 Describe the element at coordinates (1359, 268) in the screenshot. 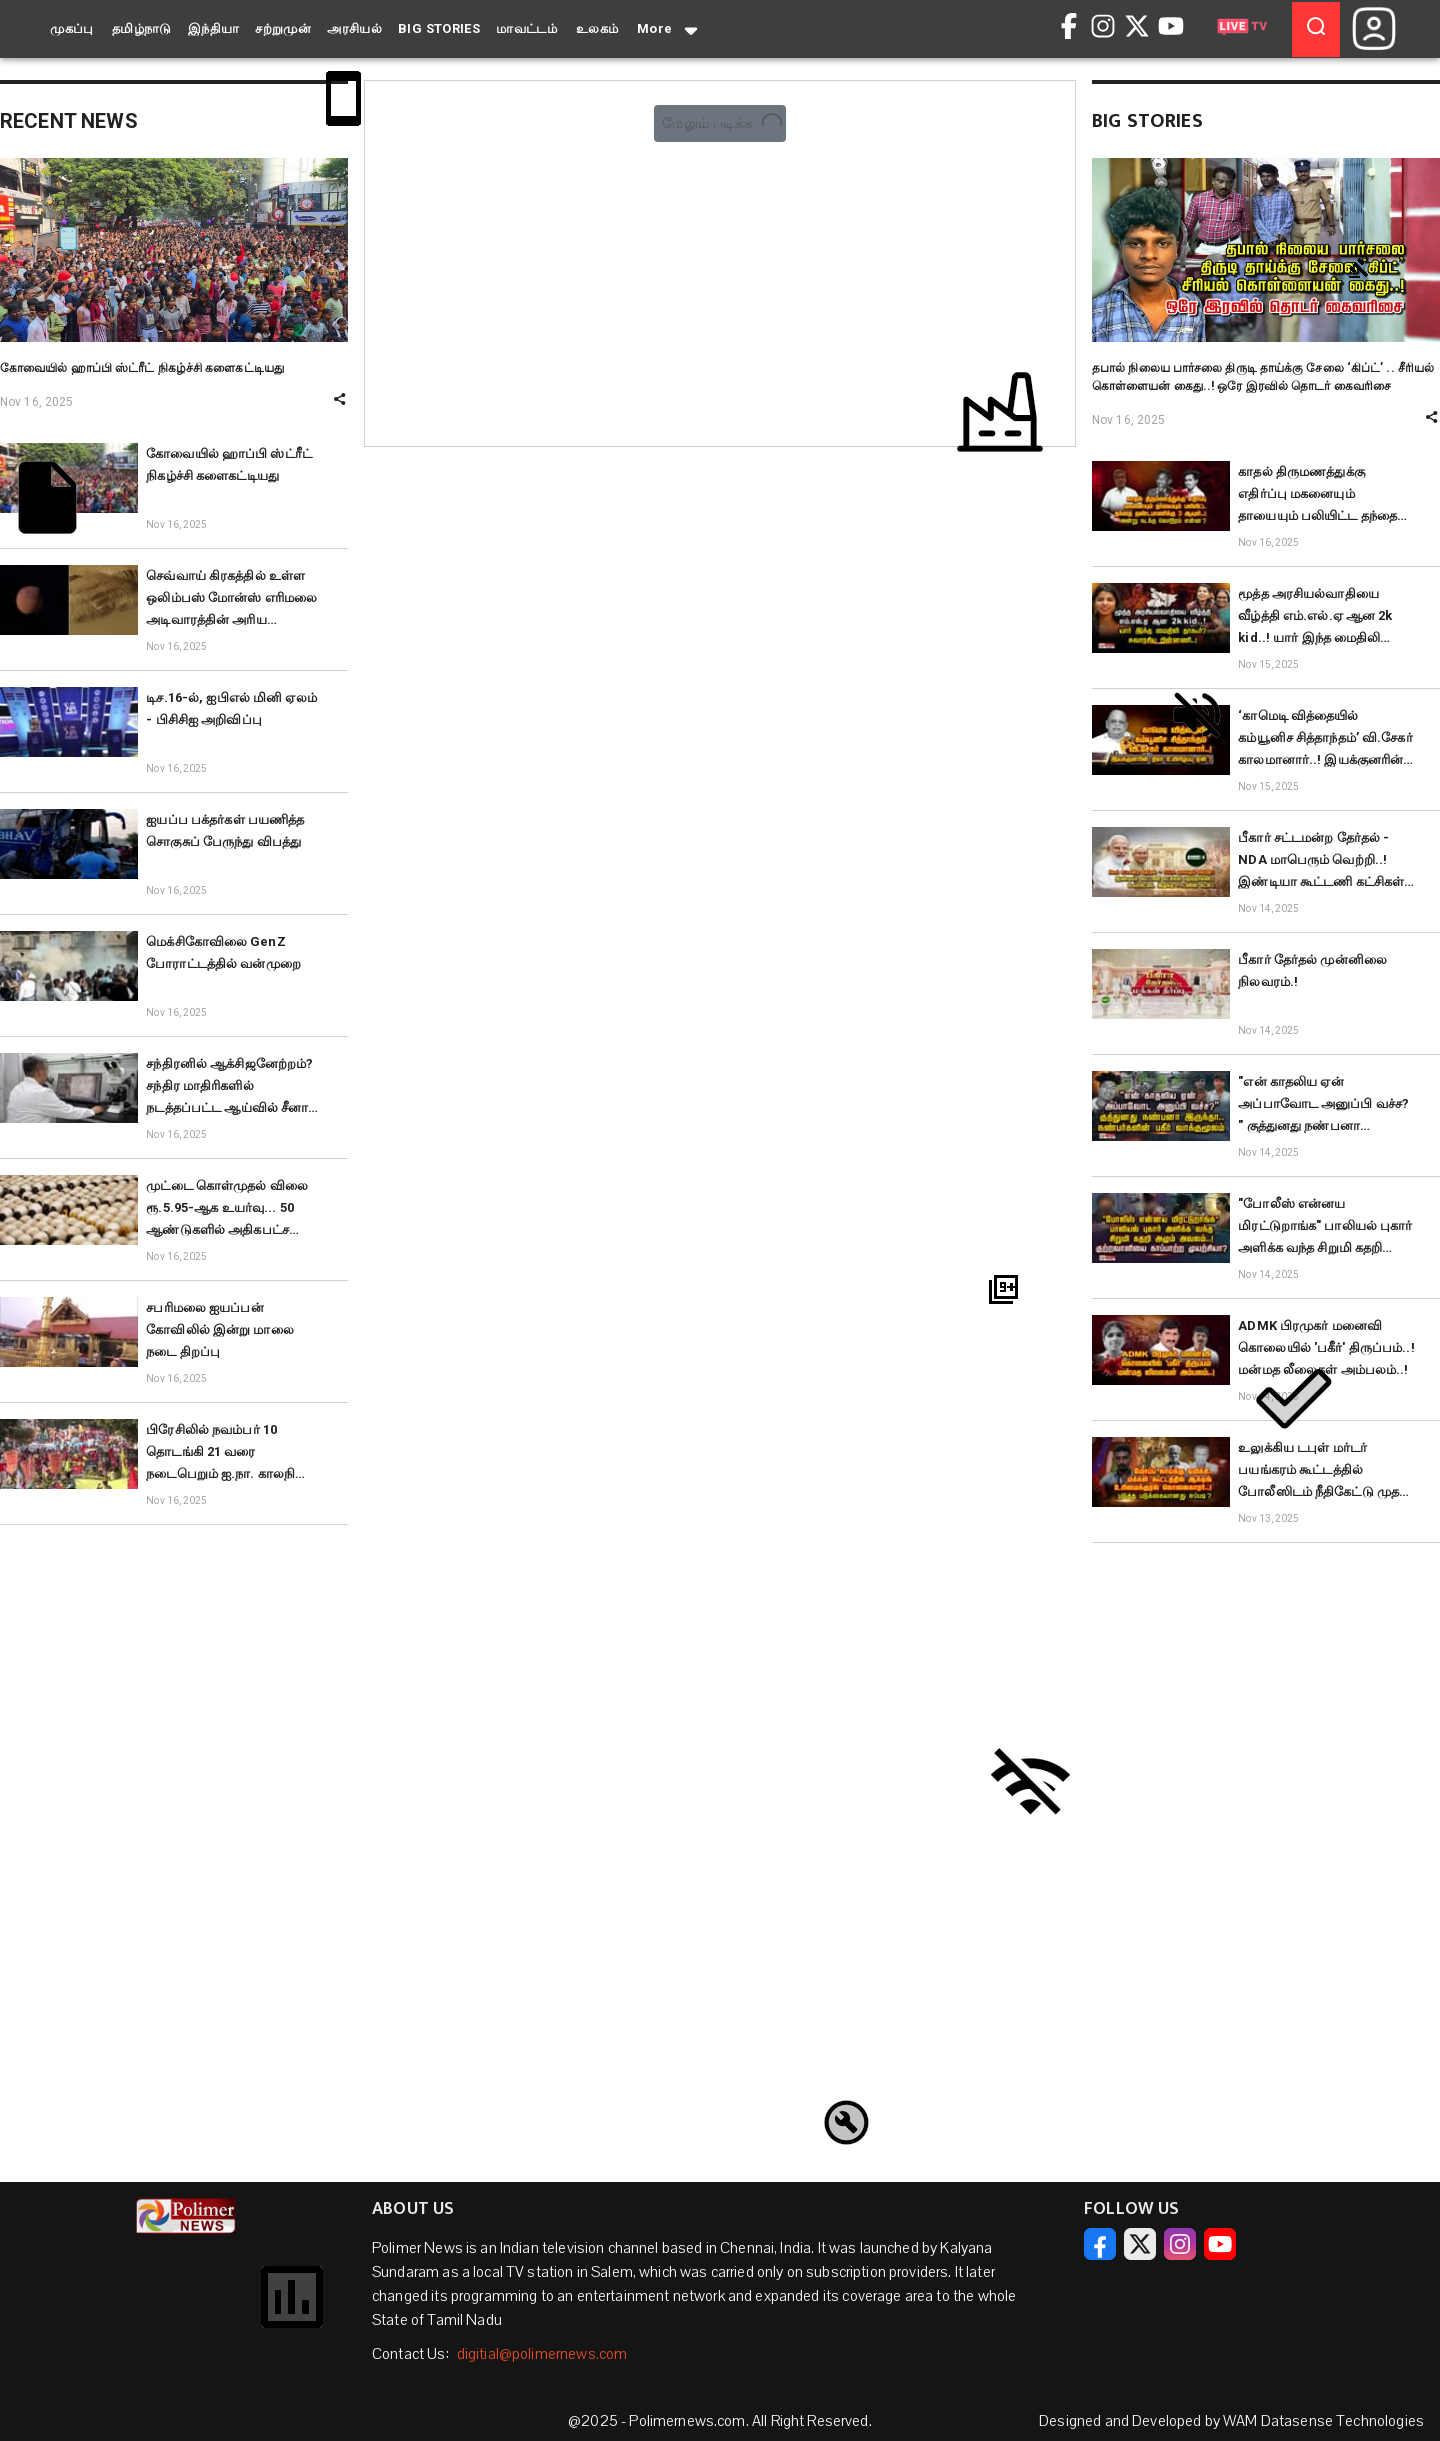

I see `access legal or terms of service information` at that location.